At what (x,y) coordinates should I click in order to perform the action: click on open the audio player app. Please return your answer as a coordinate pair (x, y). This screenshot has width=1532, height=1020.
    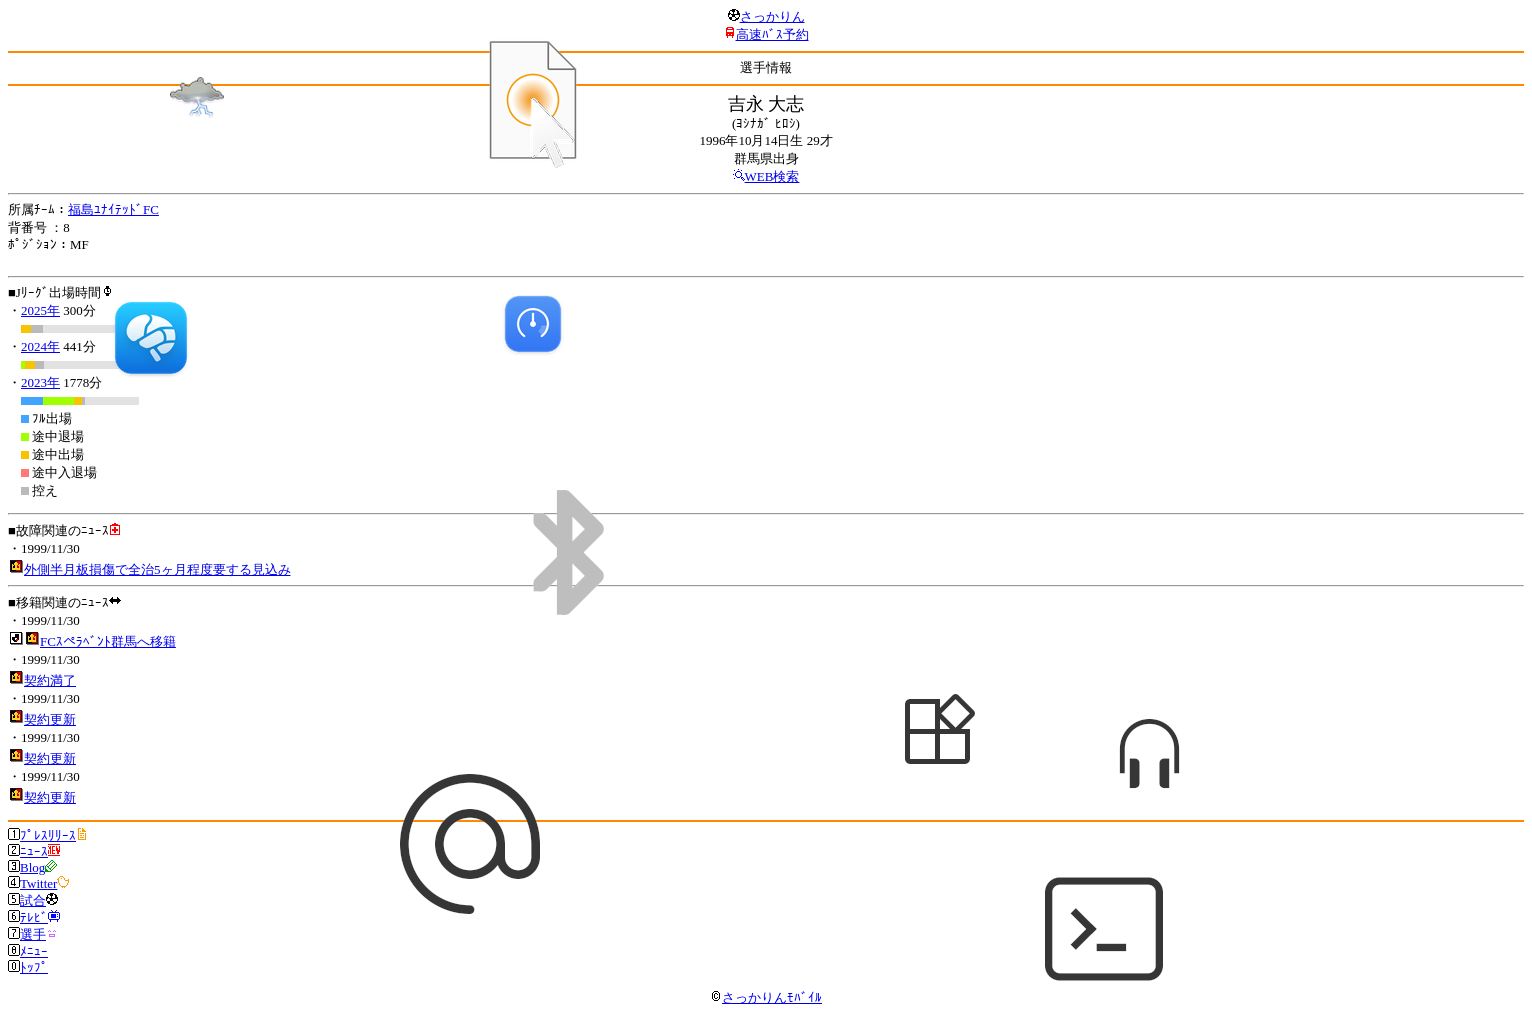
    Looking at the image, I should click on (1149, 753).